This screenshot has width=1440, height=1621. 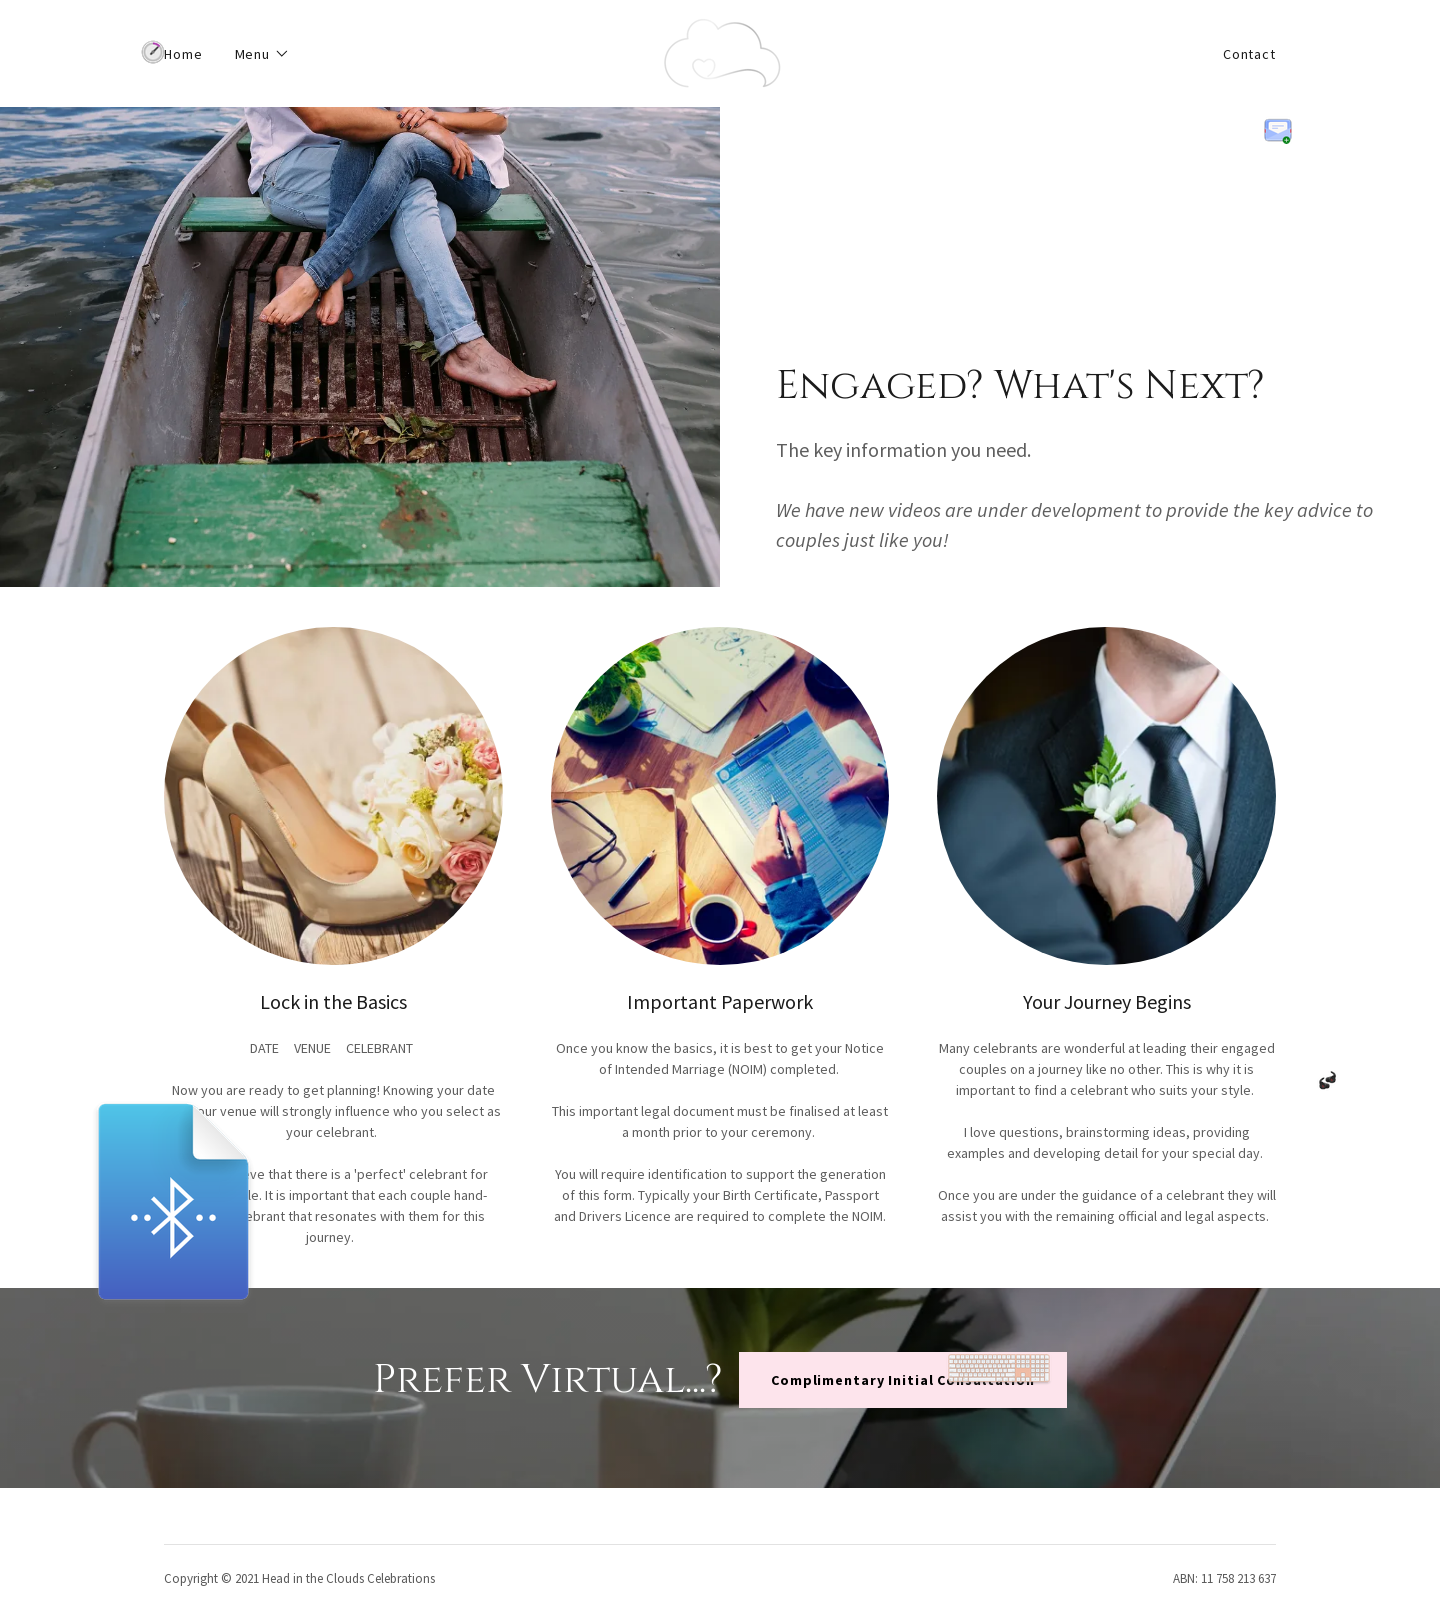 What do you see at coordinates (173, 1201) in the screenshot?
I see `send file via bluetooth` at bounding box center [173, 1201].